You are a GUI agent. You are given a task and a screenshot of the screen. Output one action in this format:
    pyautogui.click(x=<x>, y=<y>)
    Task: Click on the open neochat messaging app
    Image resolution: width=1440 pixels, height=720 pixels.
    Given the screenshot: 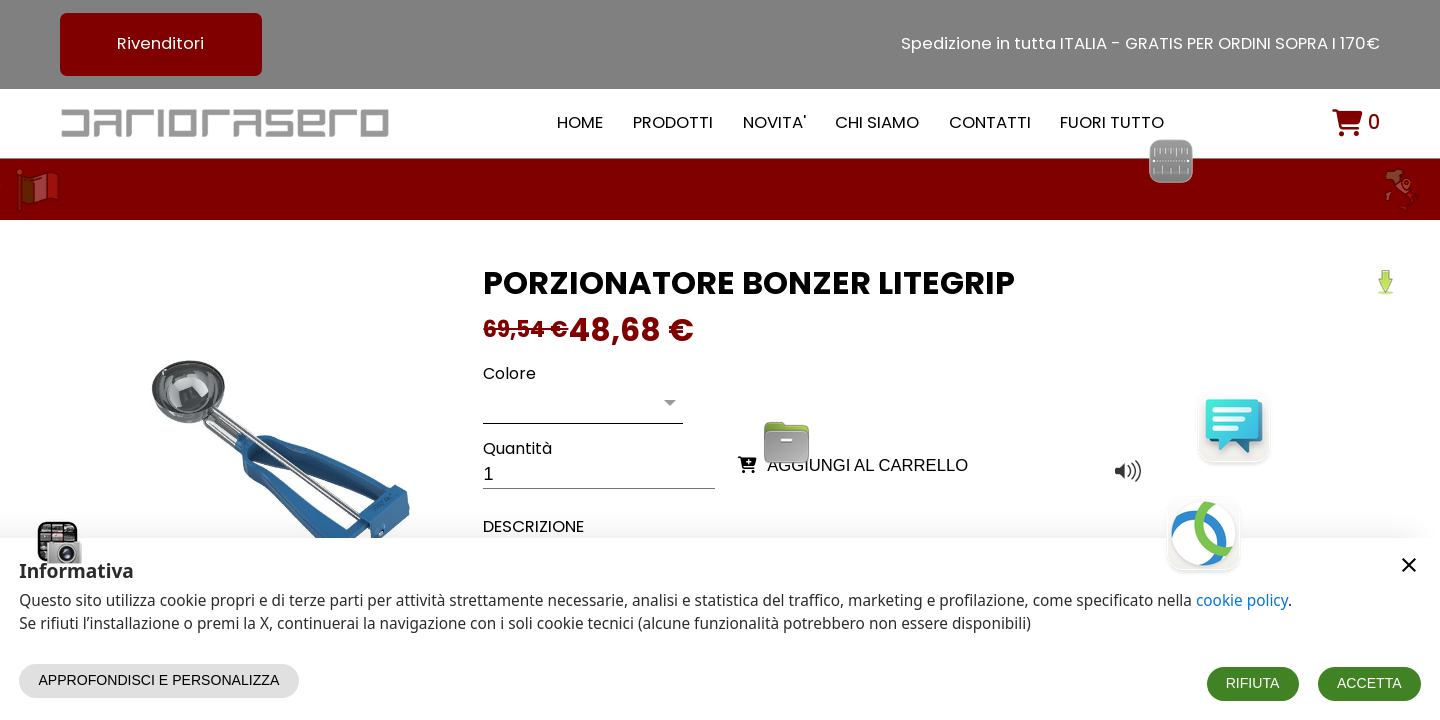 What is the action you would take?
    pyautogui.click(x=1234, y=426)
    